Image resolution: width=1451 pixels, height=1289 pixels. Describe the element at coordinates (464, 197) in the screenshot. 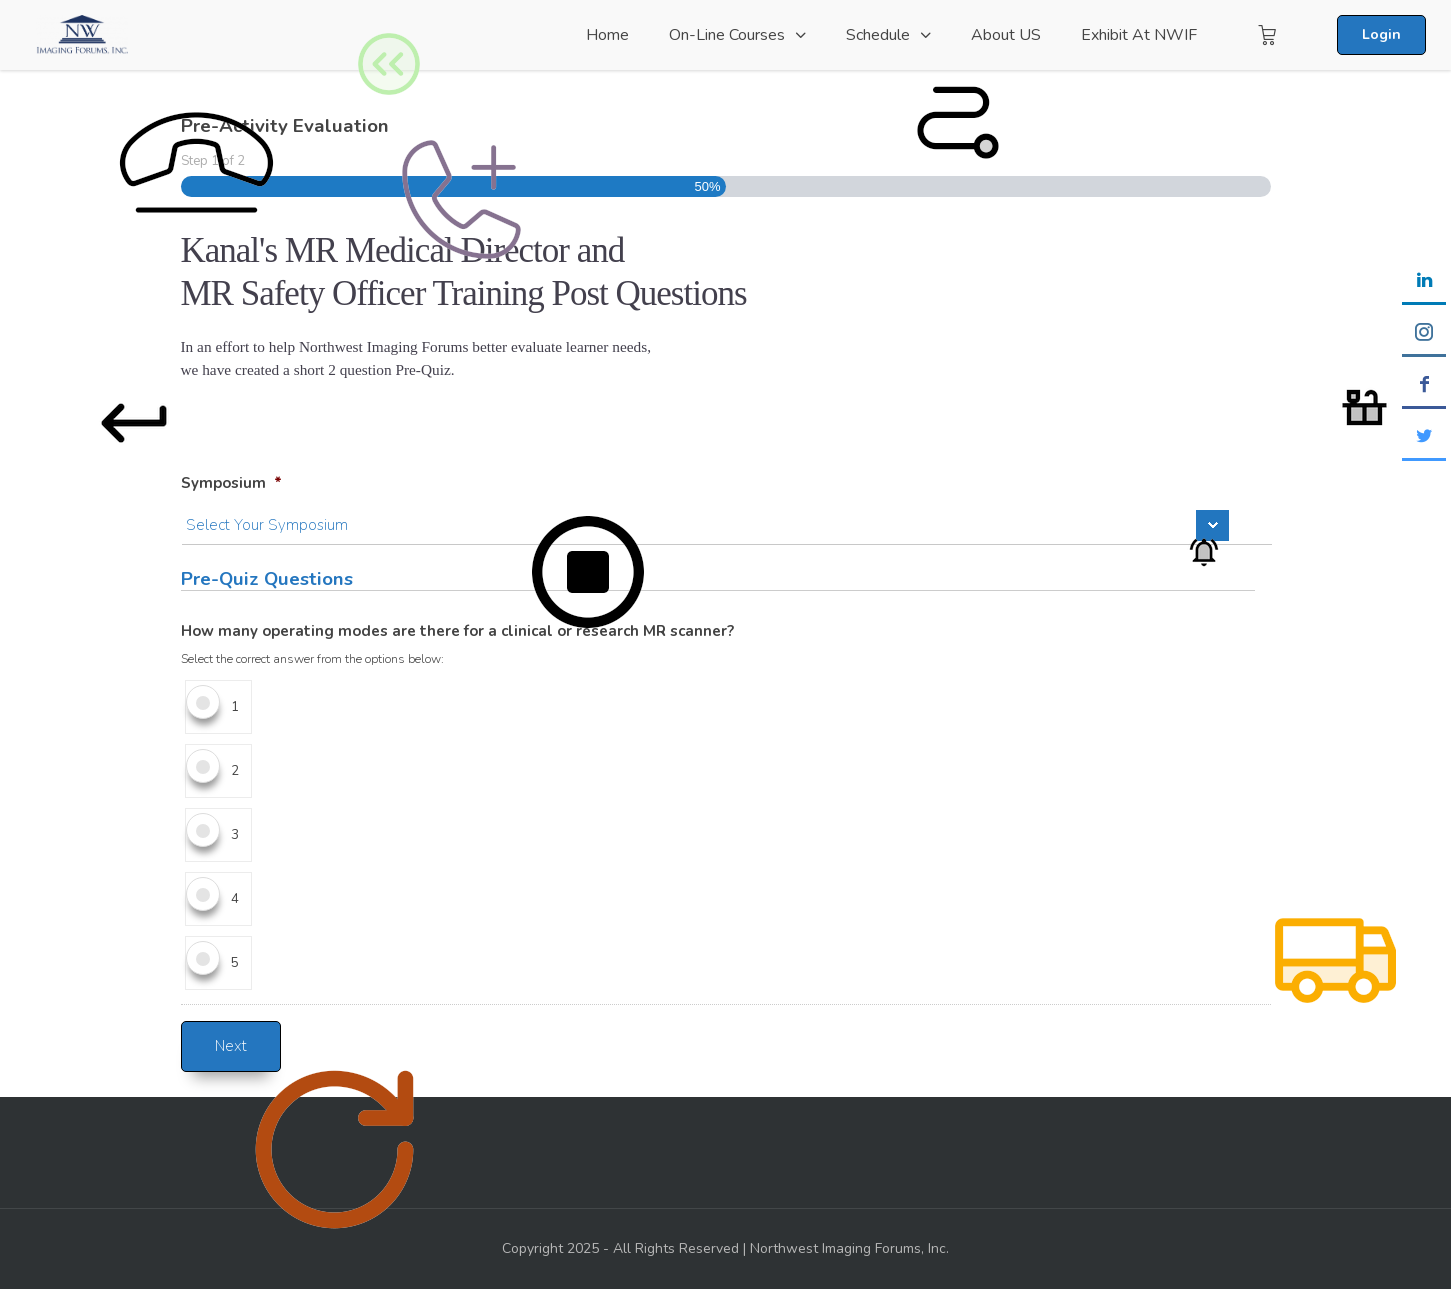

I see `add a new contact` at that location.